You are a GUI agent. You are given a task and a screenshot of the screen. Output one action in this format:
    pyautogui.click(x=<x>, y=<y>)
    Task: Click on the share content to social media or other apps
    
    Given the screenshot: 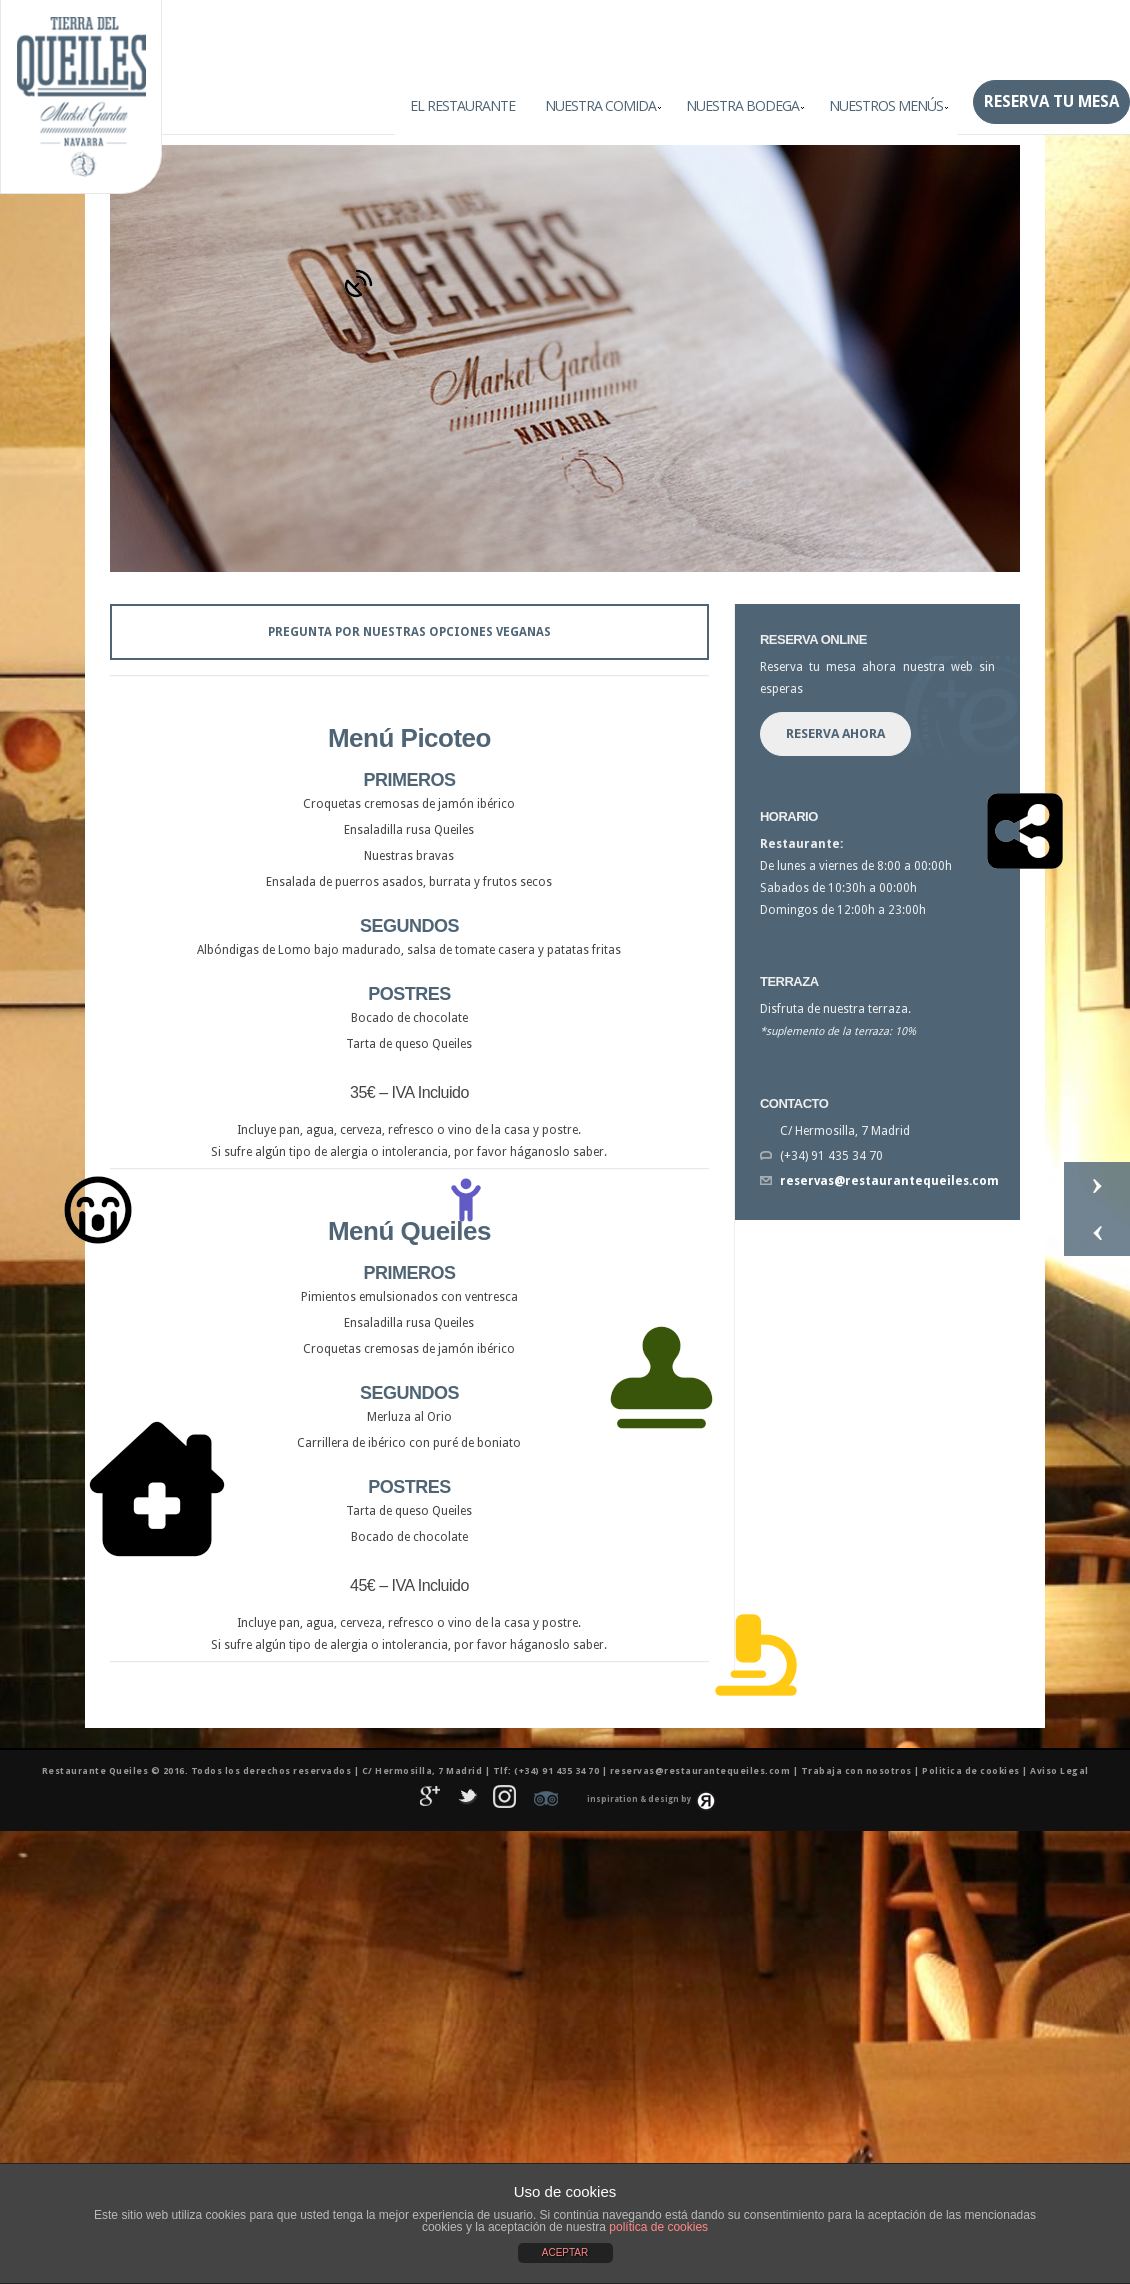 What is the action you would take?
    pyautogui.click(x=1025, y=831)
    